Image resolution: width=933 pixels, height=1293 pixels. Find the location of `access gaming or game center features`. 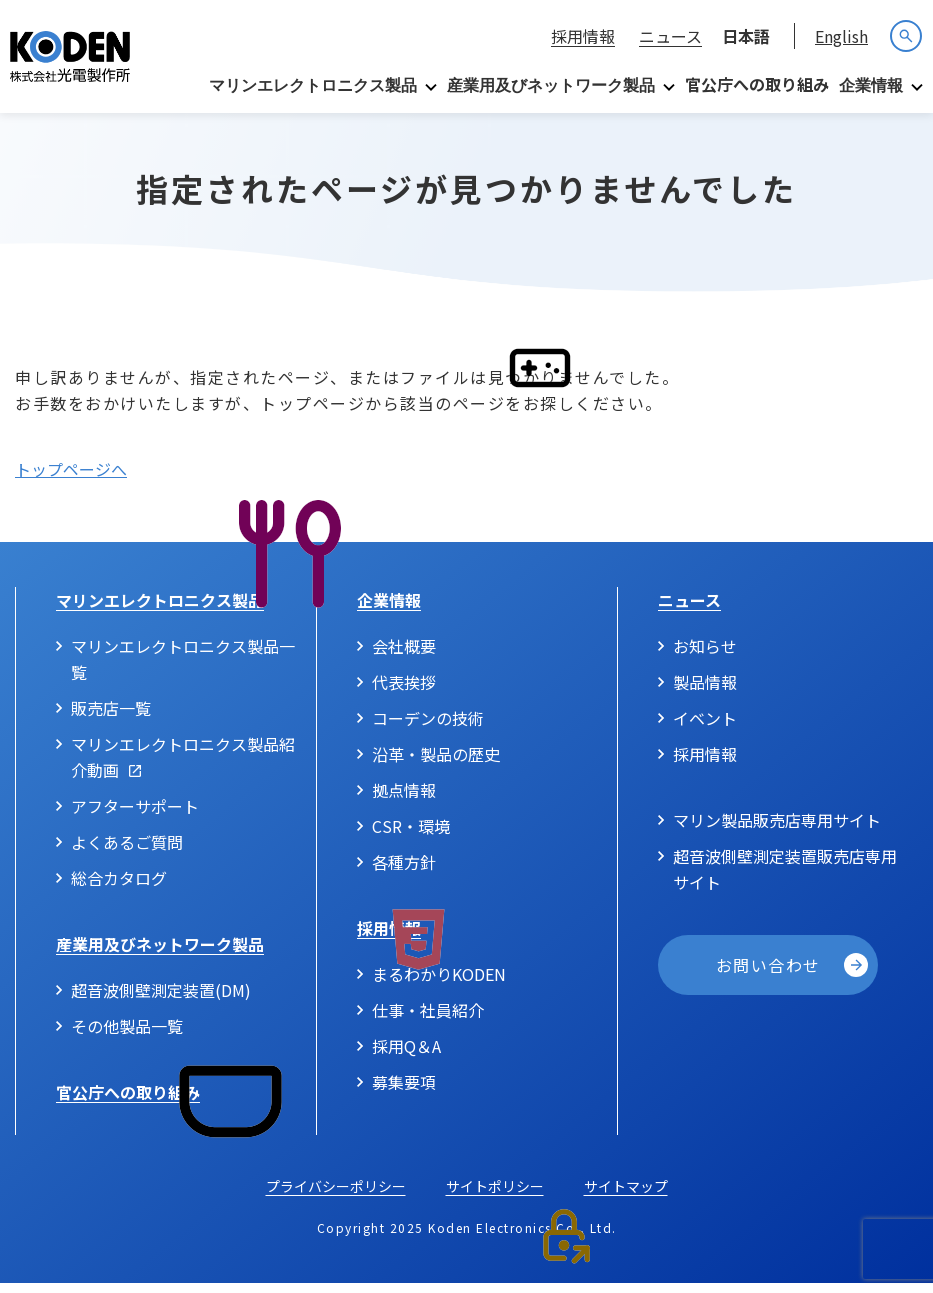

access gaming or game center features is located at coordinates (540, 368).